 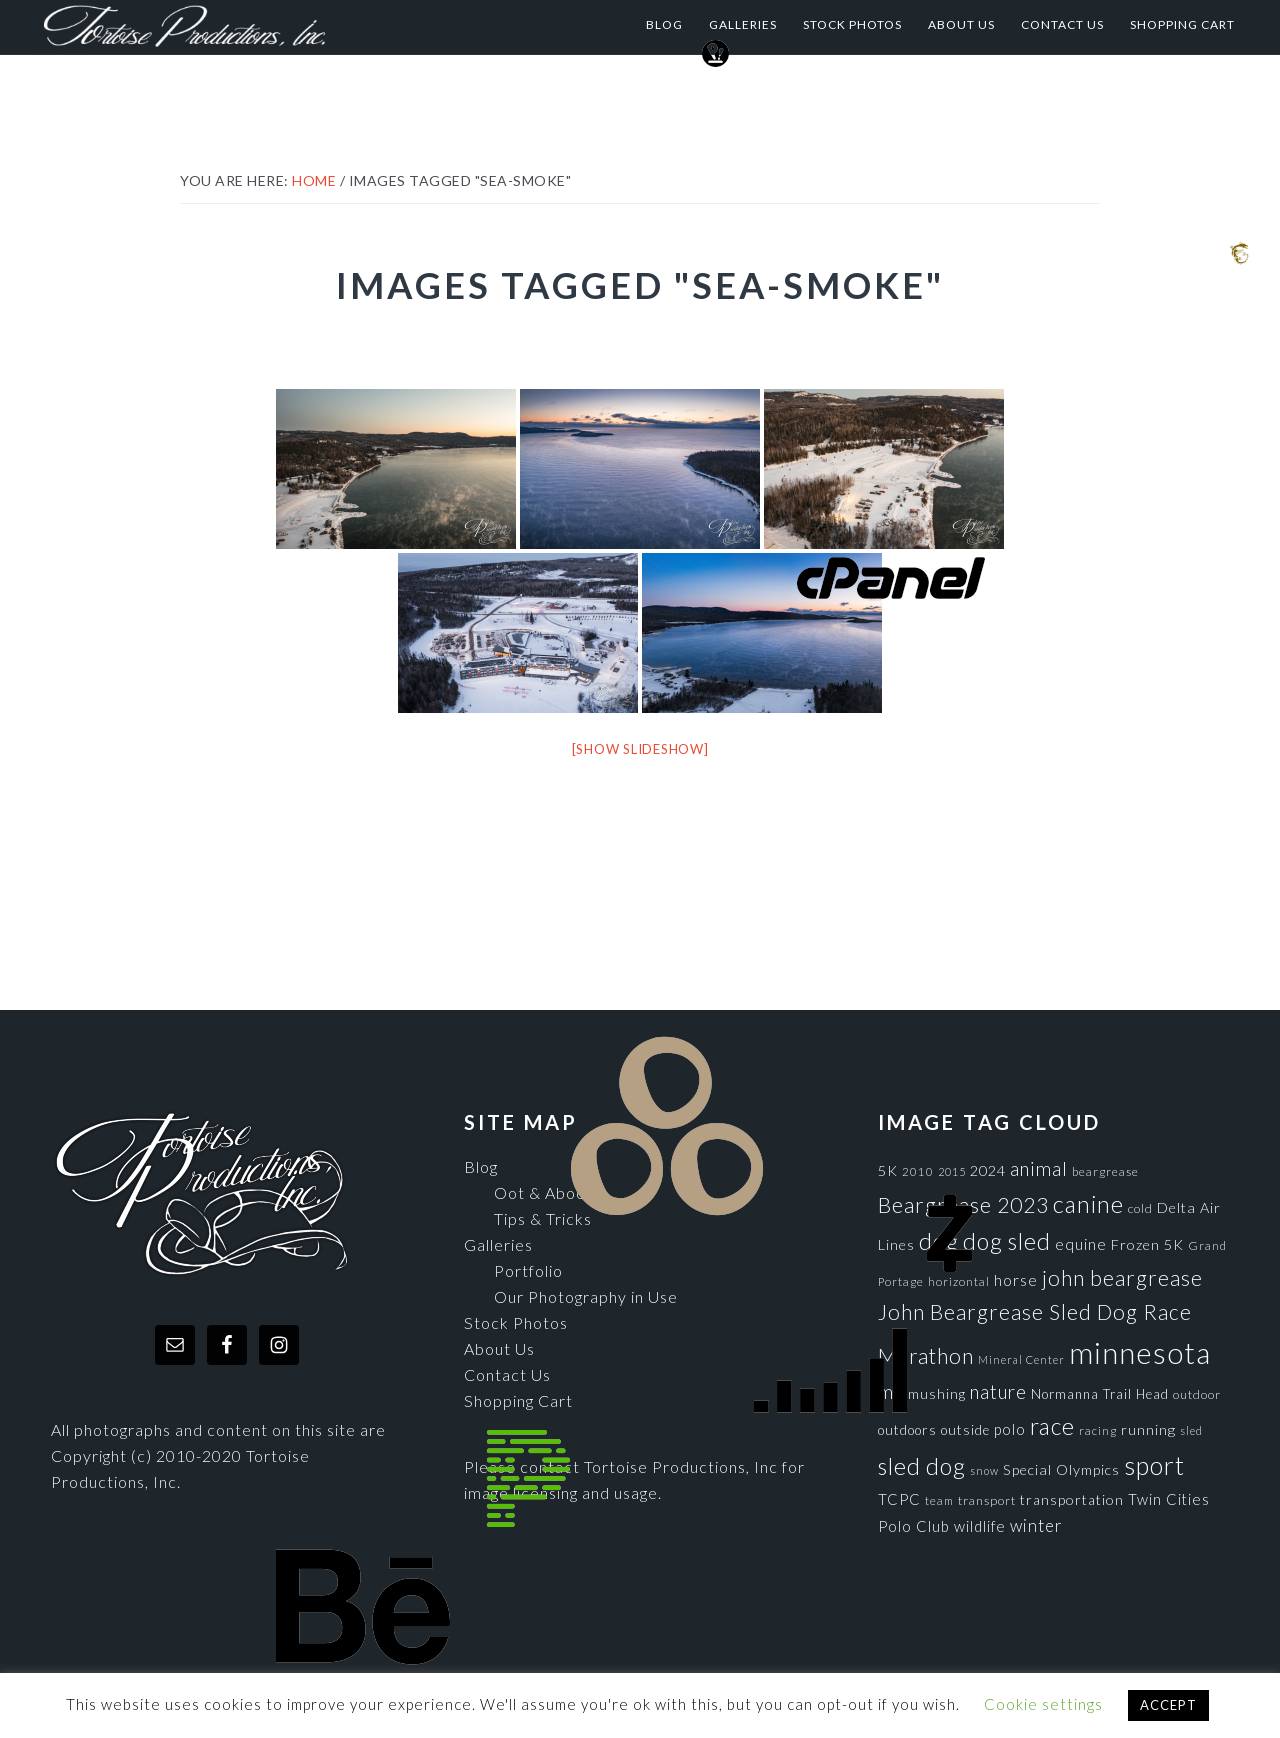 I want to click on visit behance portfolio, so click(x=363, y=1607).